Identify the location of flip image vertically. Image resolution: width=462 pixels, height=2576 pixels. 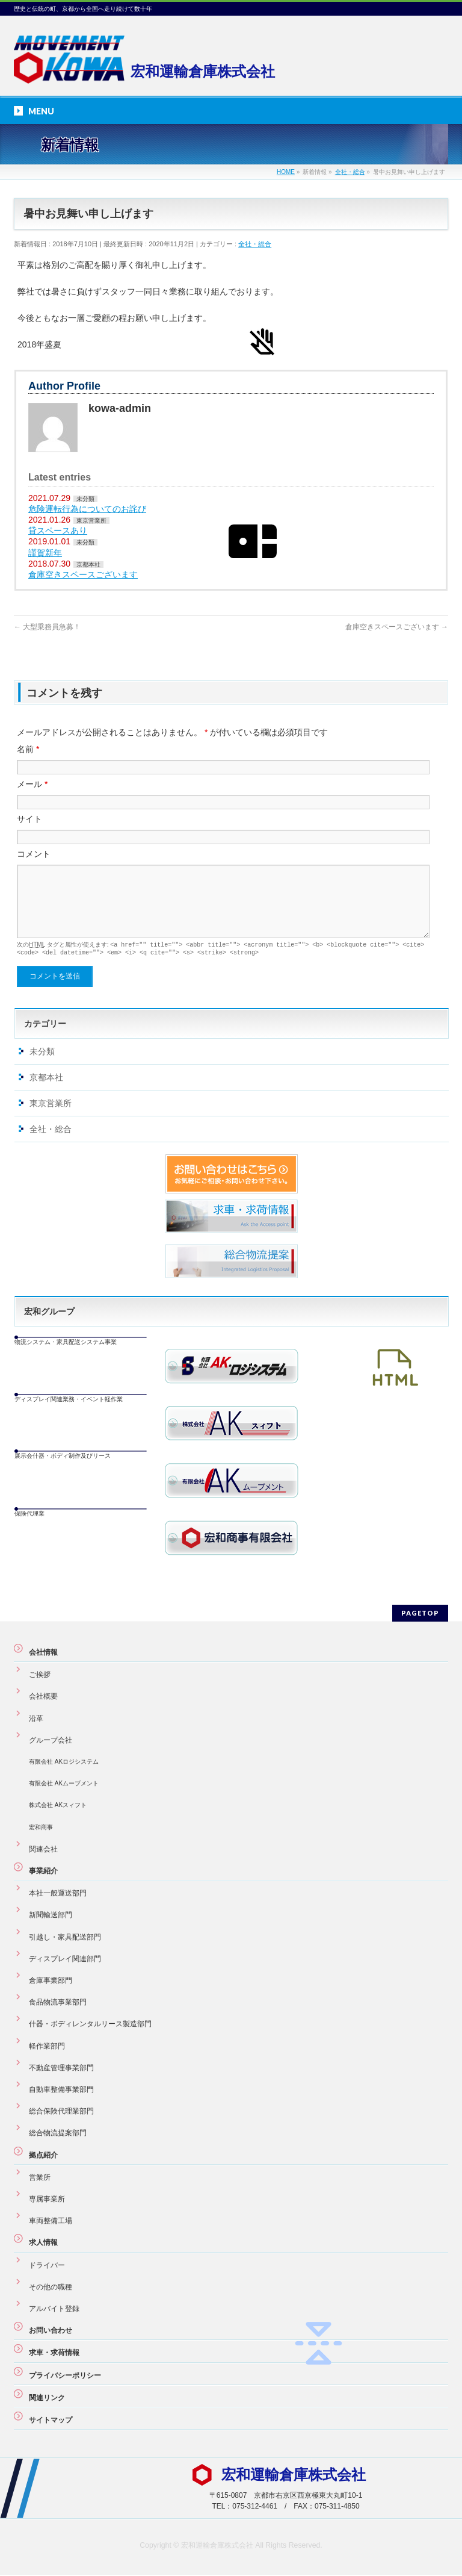
(318, 2343).